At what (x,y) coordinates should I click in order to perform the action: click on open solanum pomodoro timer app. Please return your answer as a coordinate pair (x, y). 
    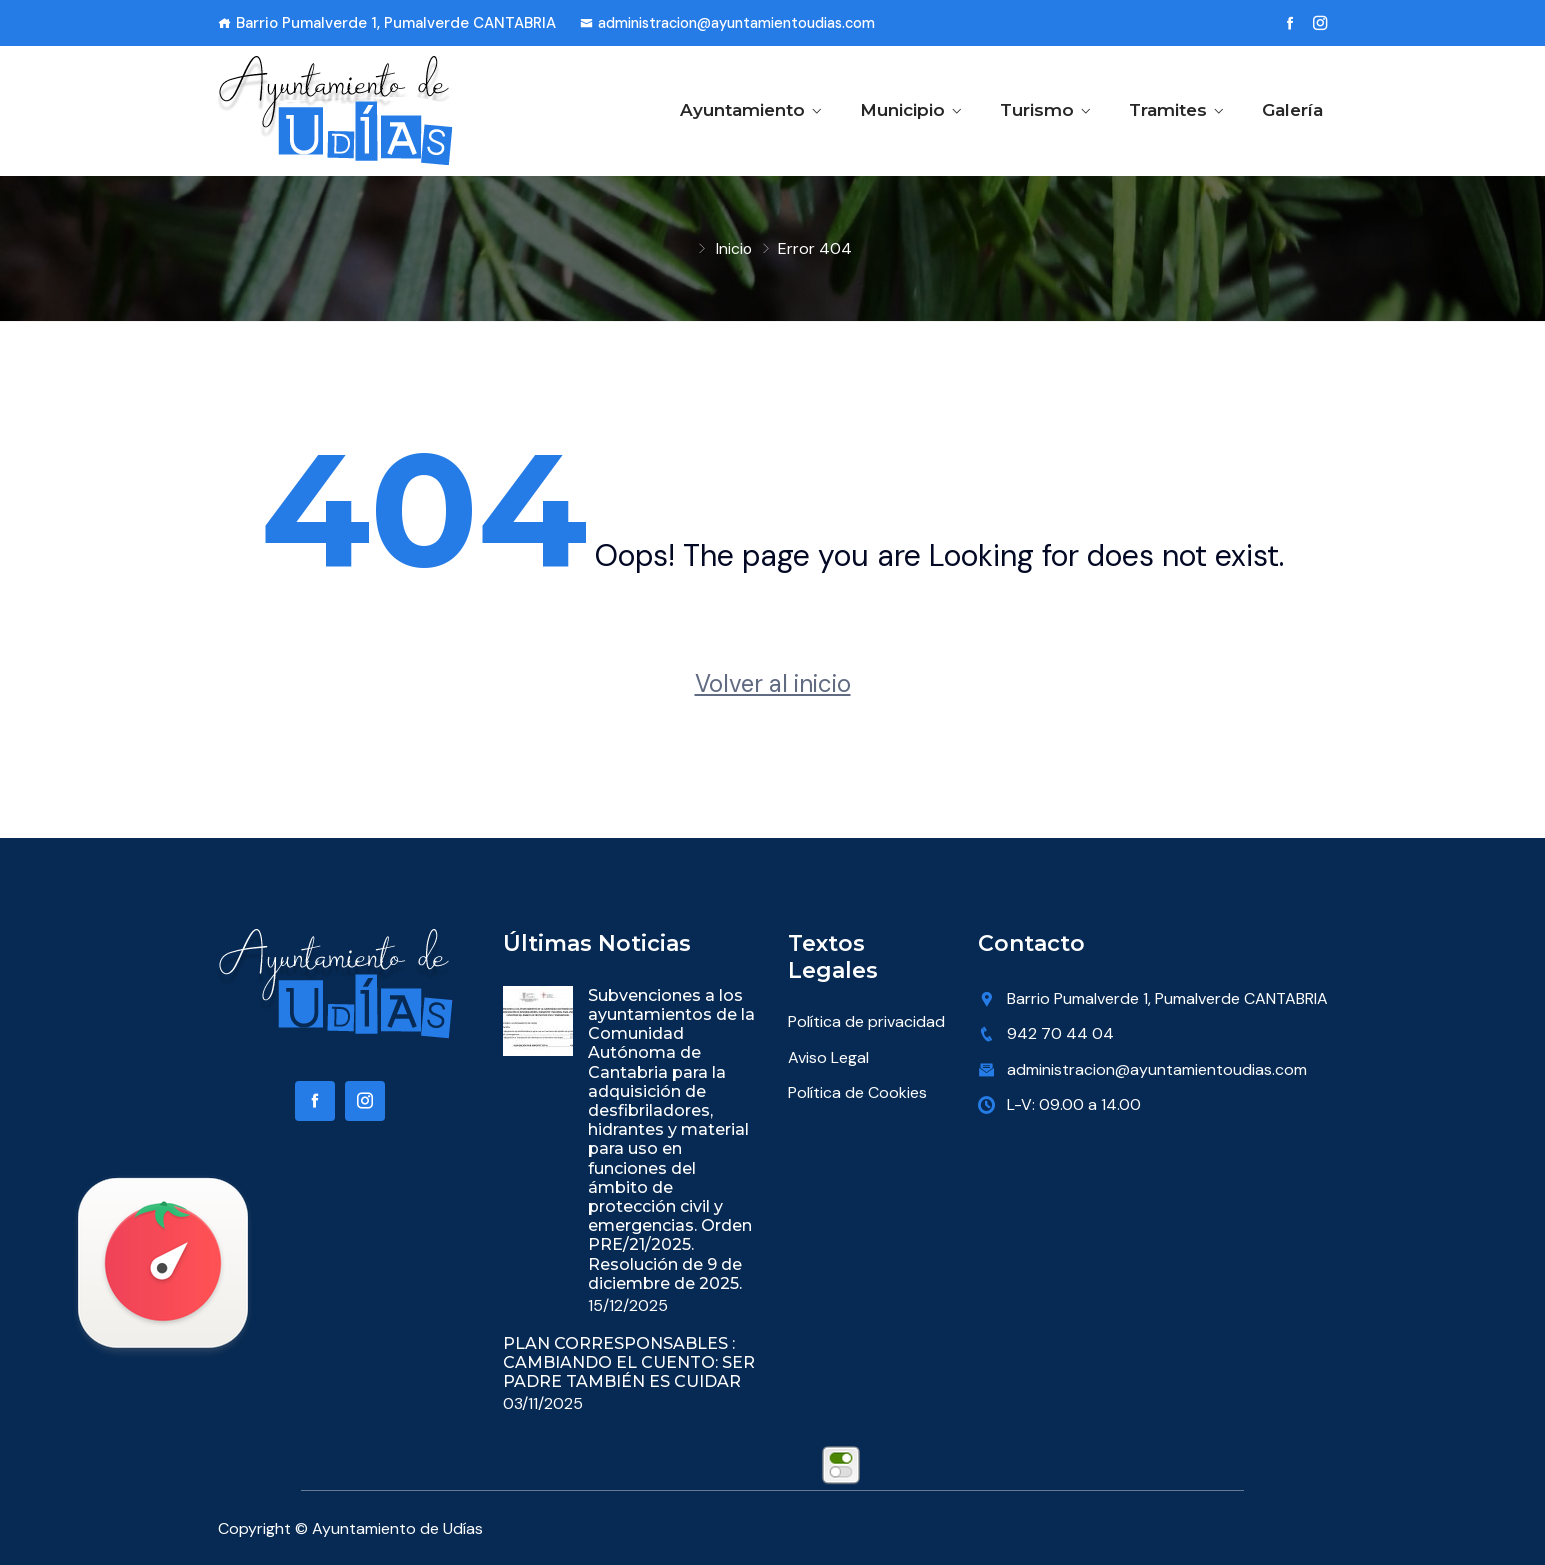
    Looking at the image, I should click on (163, 1263).